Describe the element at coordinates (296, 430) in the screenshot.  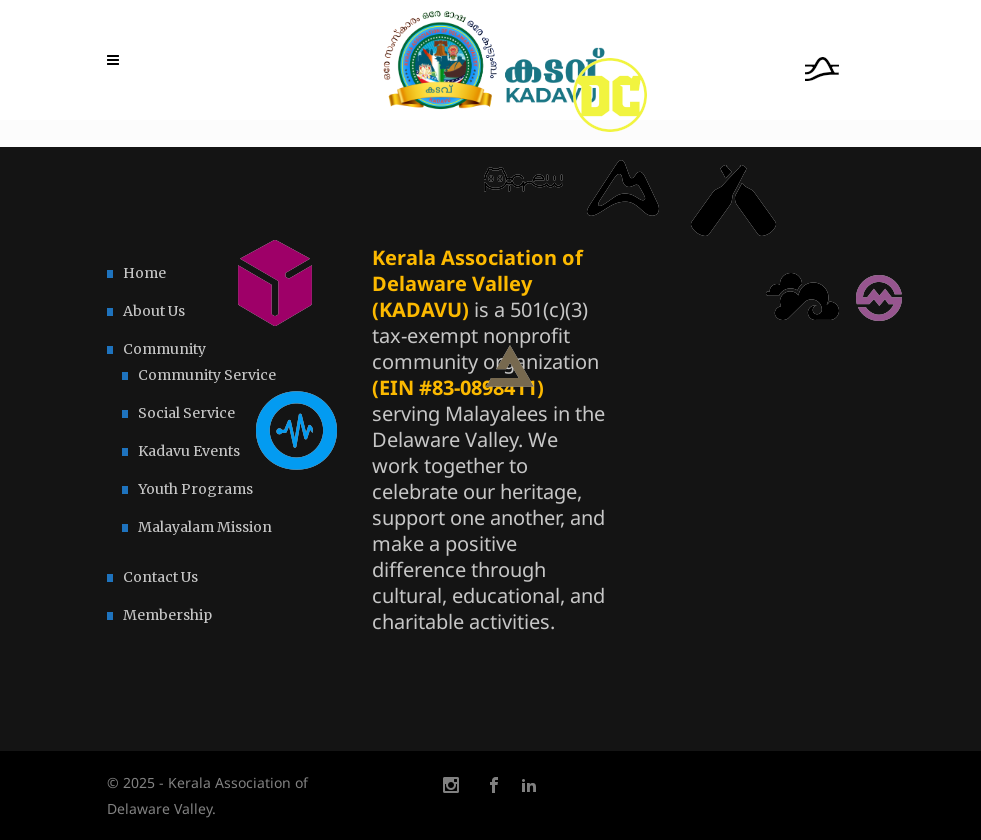
I see `graylog logo - open log management platform` at that location.